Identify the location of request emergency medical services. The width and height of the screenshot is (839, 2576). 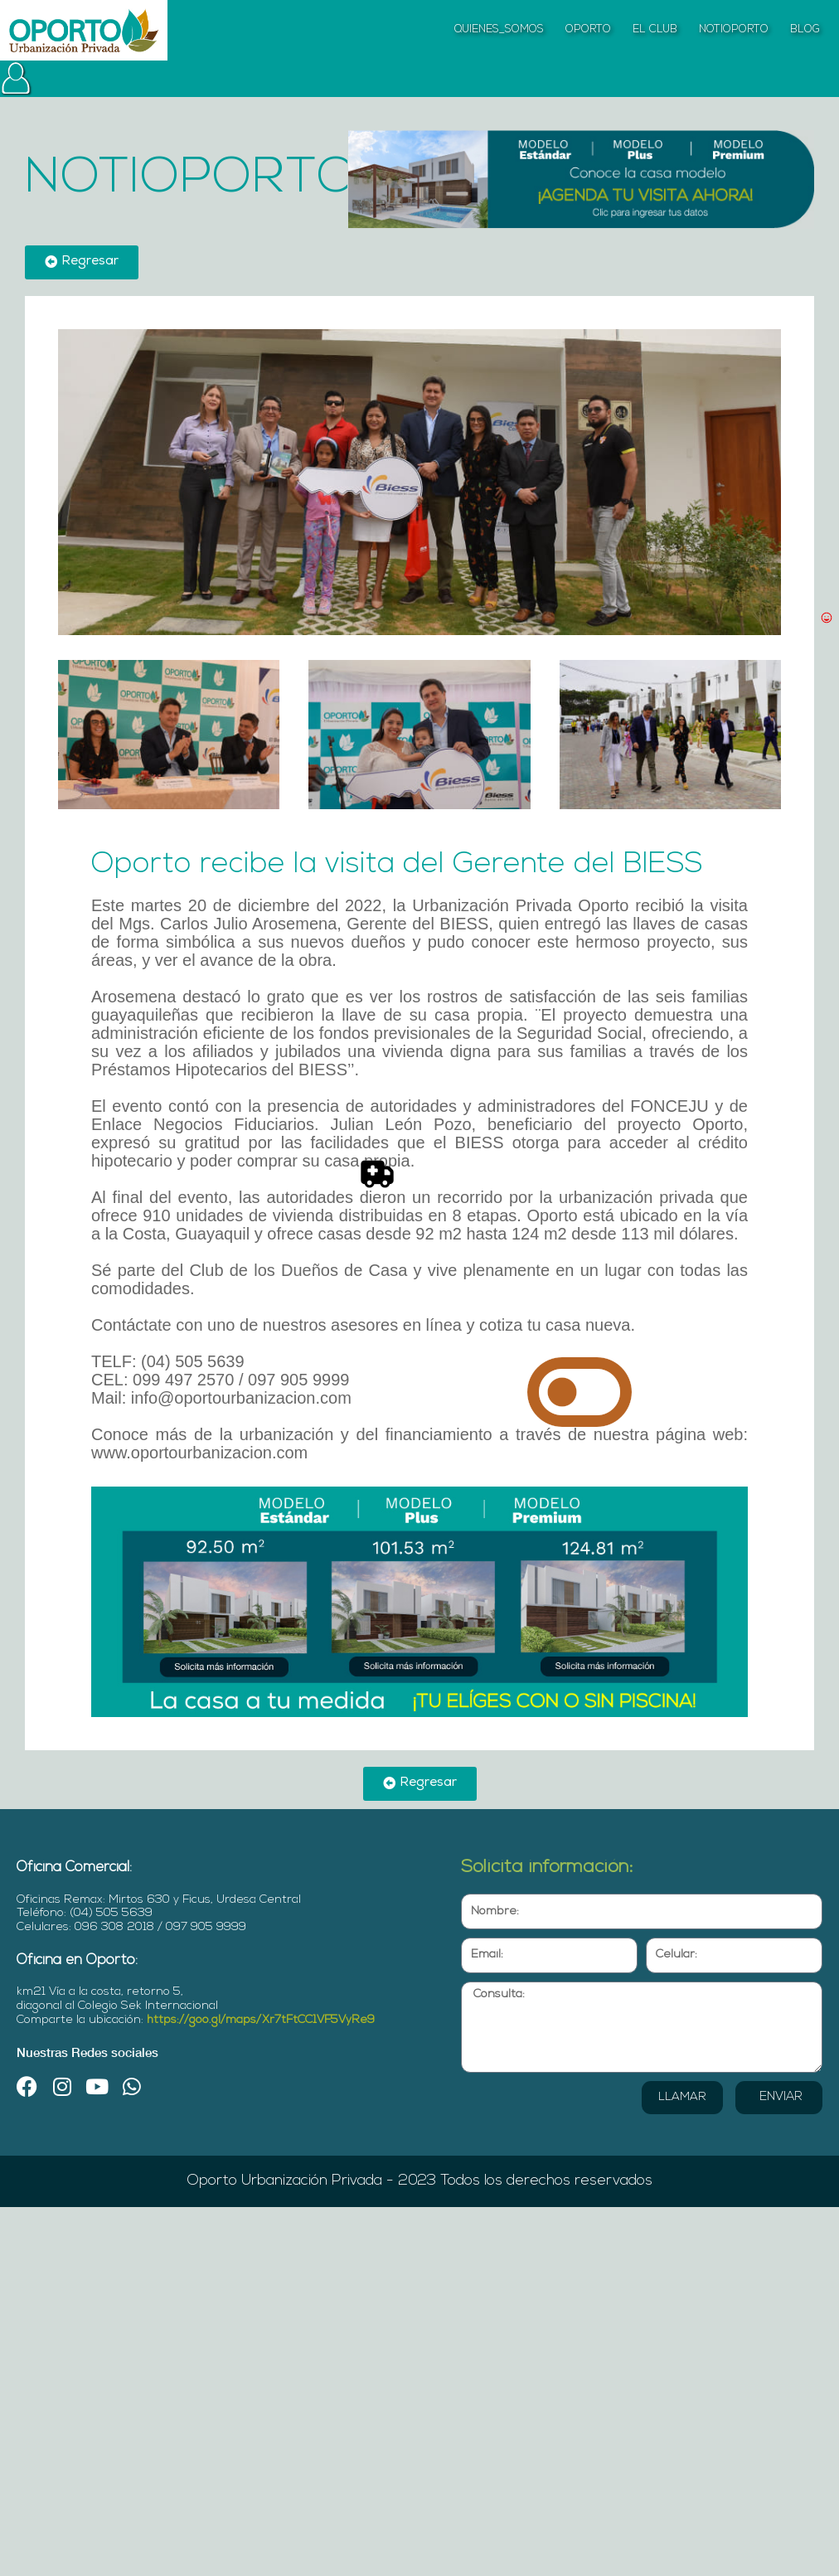
(377, 1173).